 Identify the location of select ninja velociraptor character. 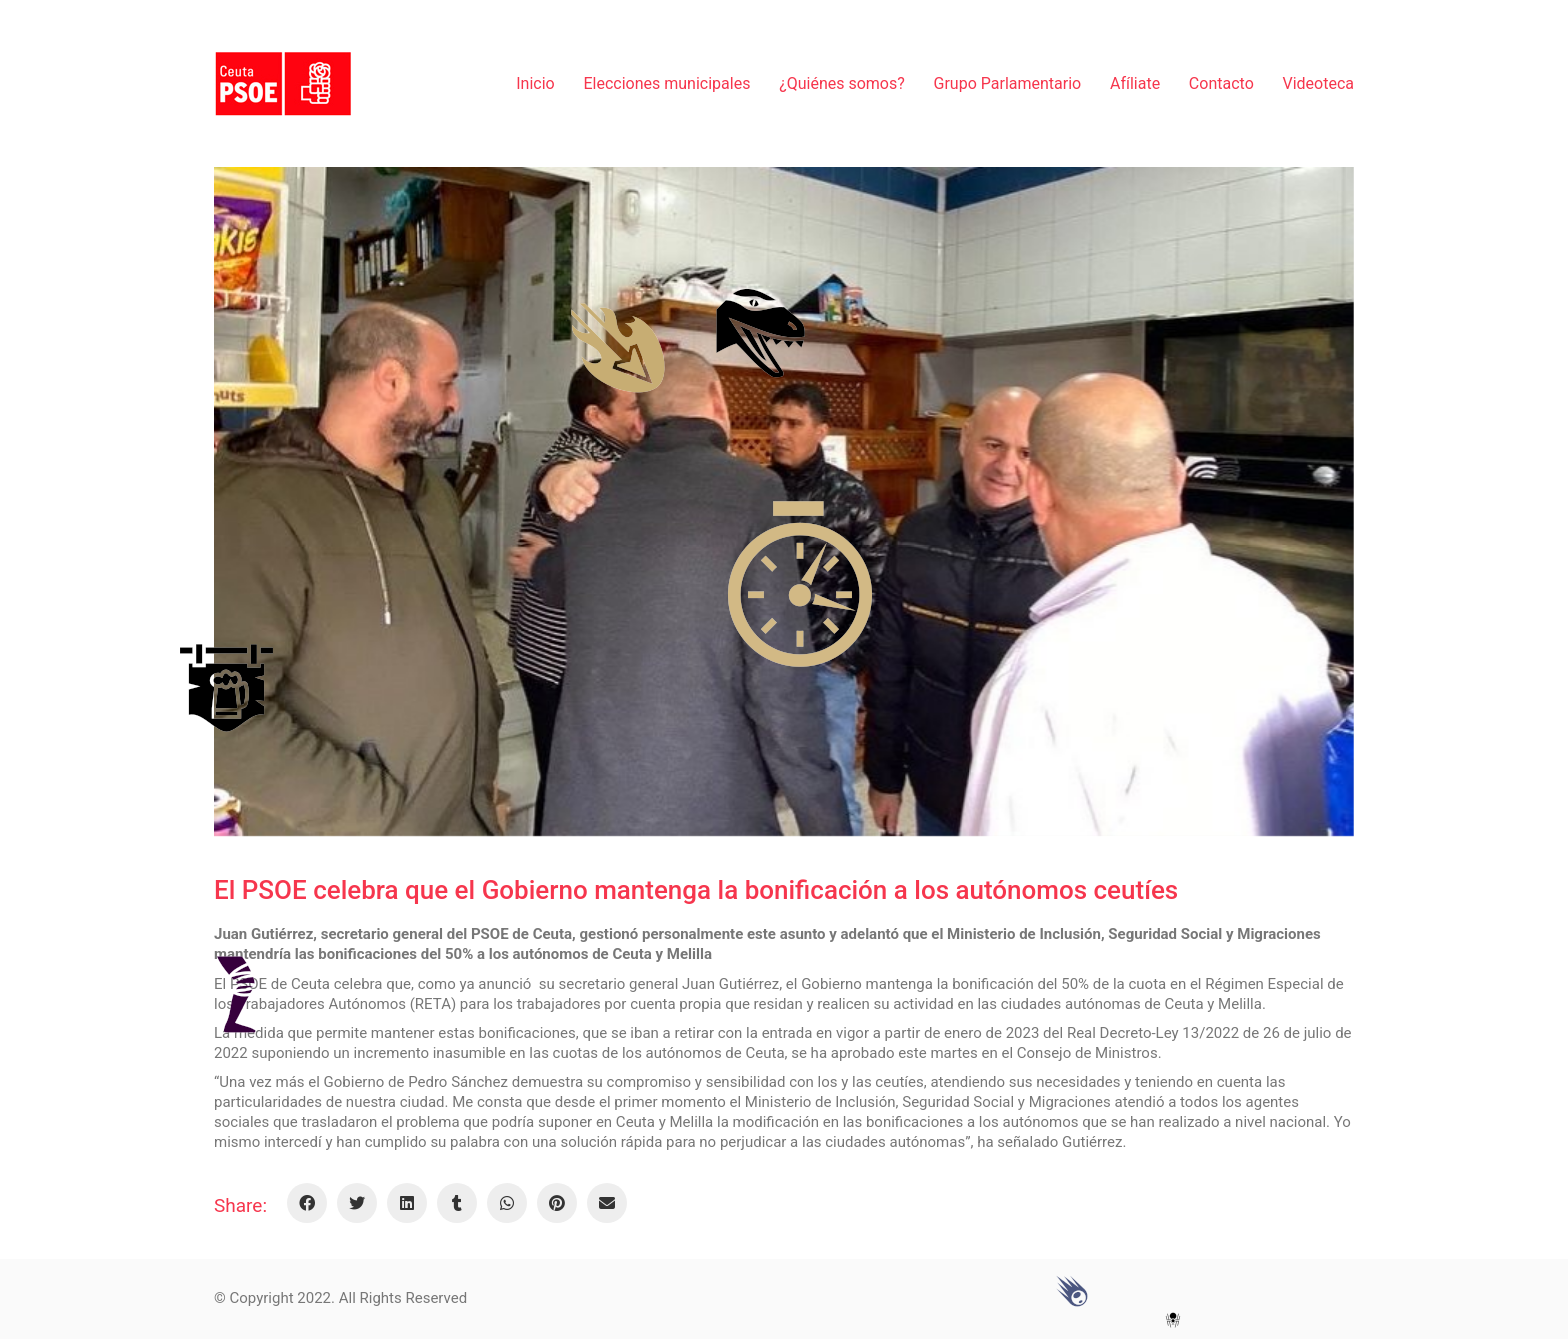
(761, 333).